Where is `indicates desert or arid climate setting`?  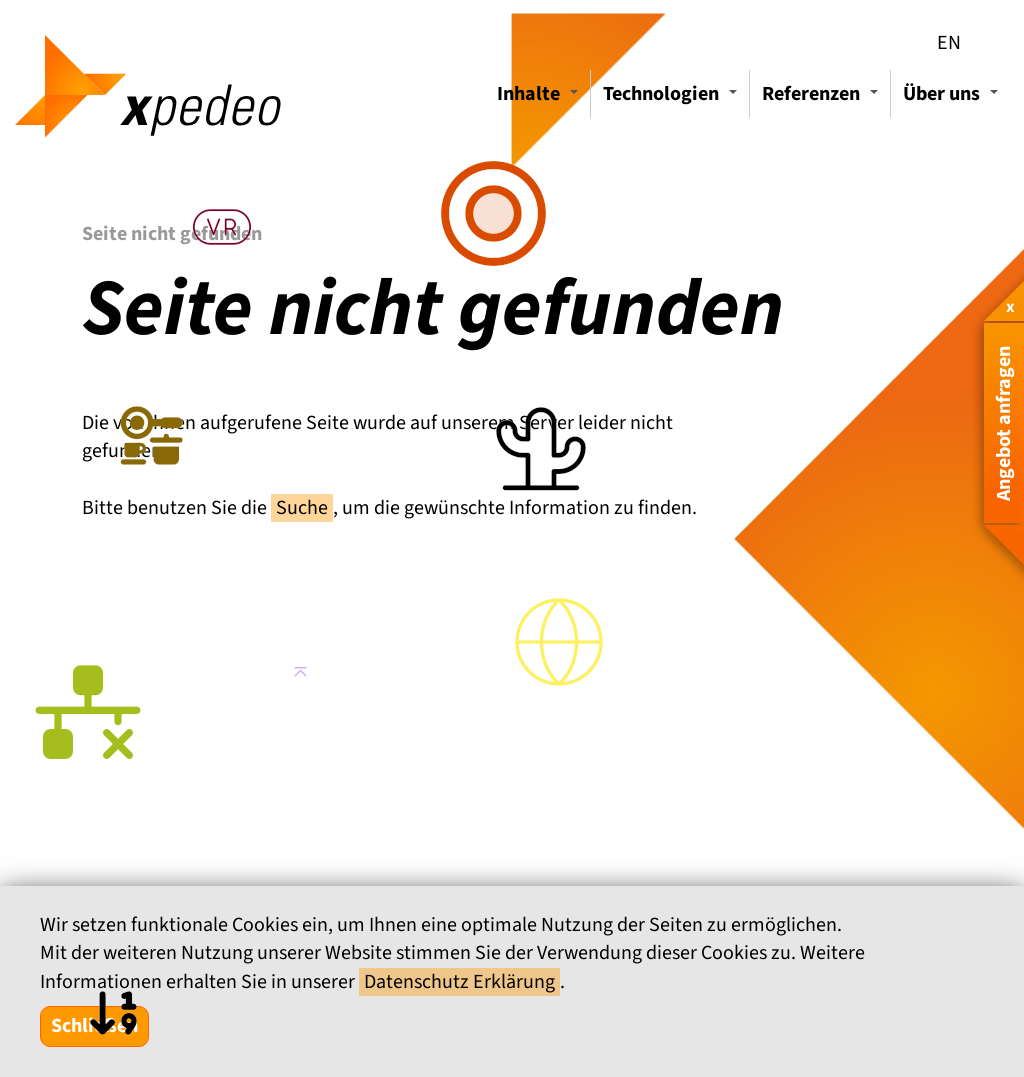
indicates desert or arid climate setting is located at coordinates (541, 452).